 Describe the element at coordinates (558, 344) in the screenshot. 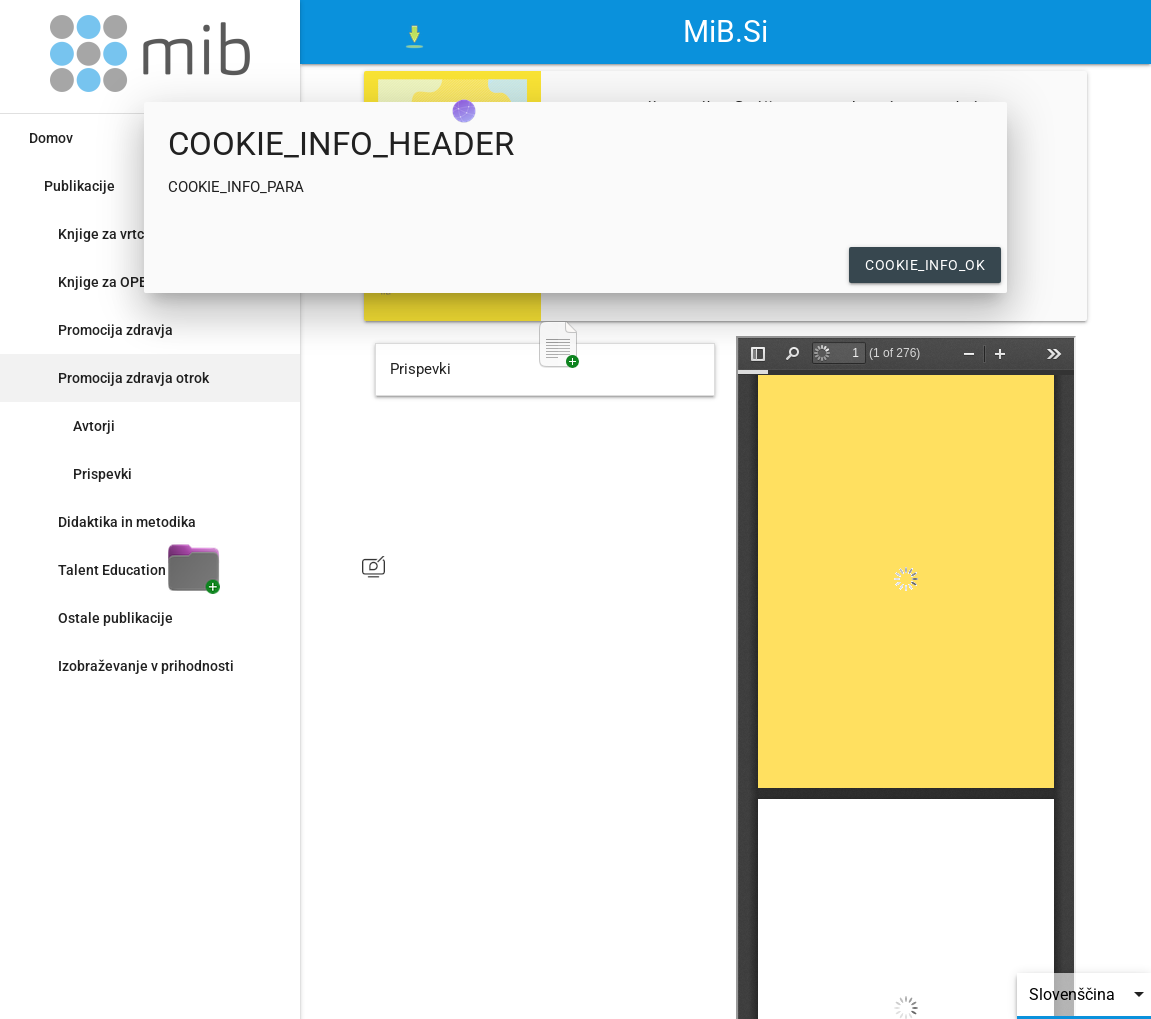

I see `create a new text document` at that location.